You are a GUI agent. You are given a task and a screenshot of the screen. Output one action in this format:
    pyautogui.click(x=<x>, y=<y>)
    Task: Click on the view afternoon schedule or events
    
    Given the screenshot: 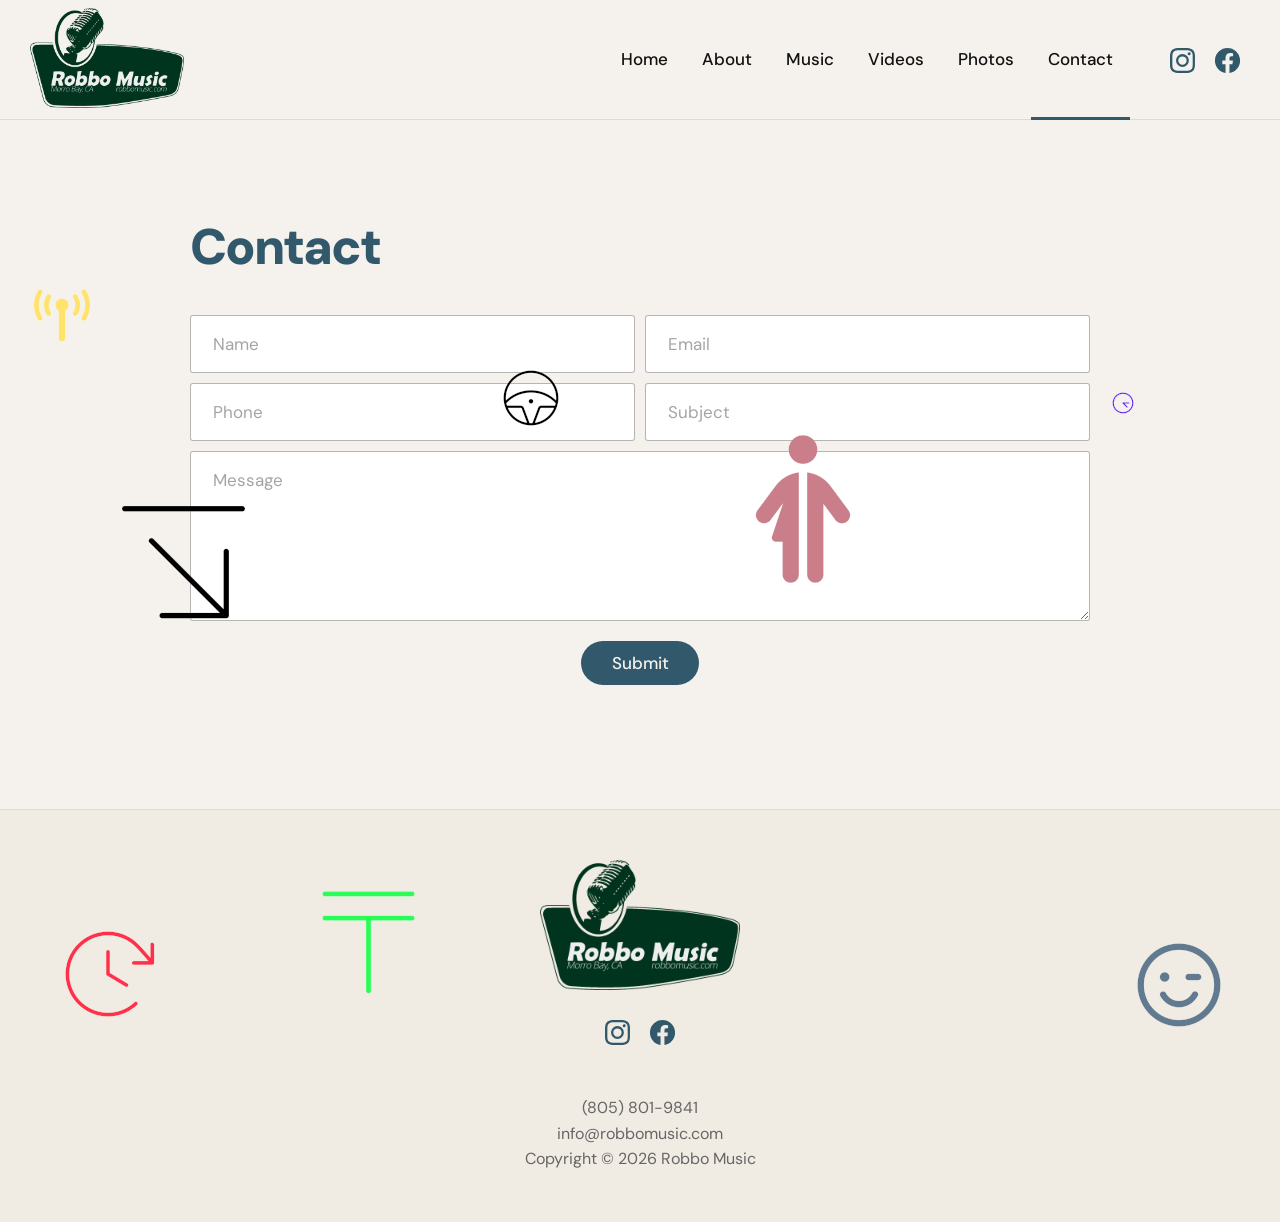 What is the action you would take?
    pyautogui.click(x=1123, y=403)
    